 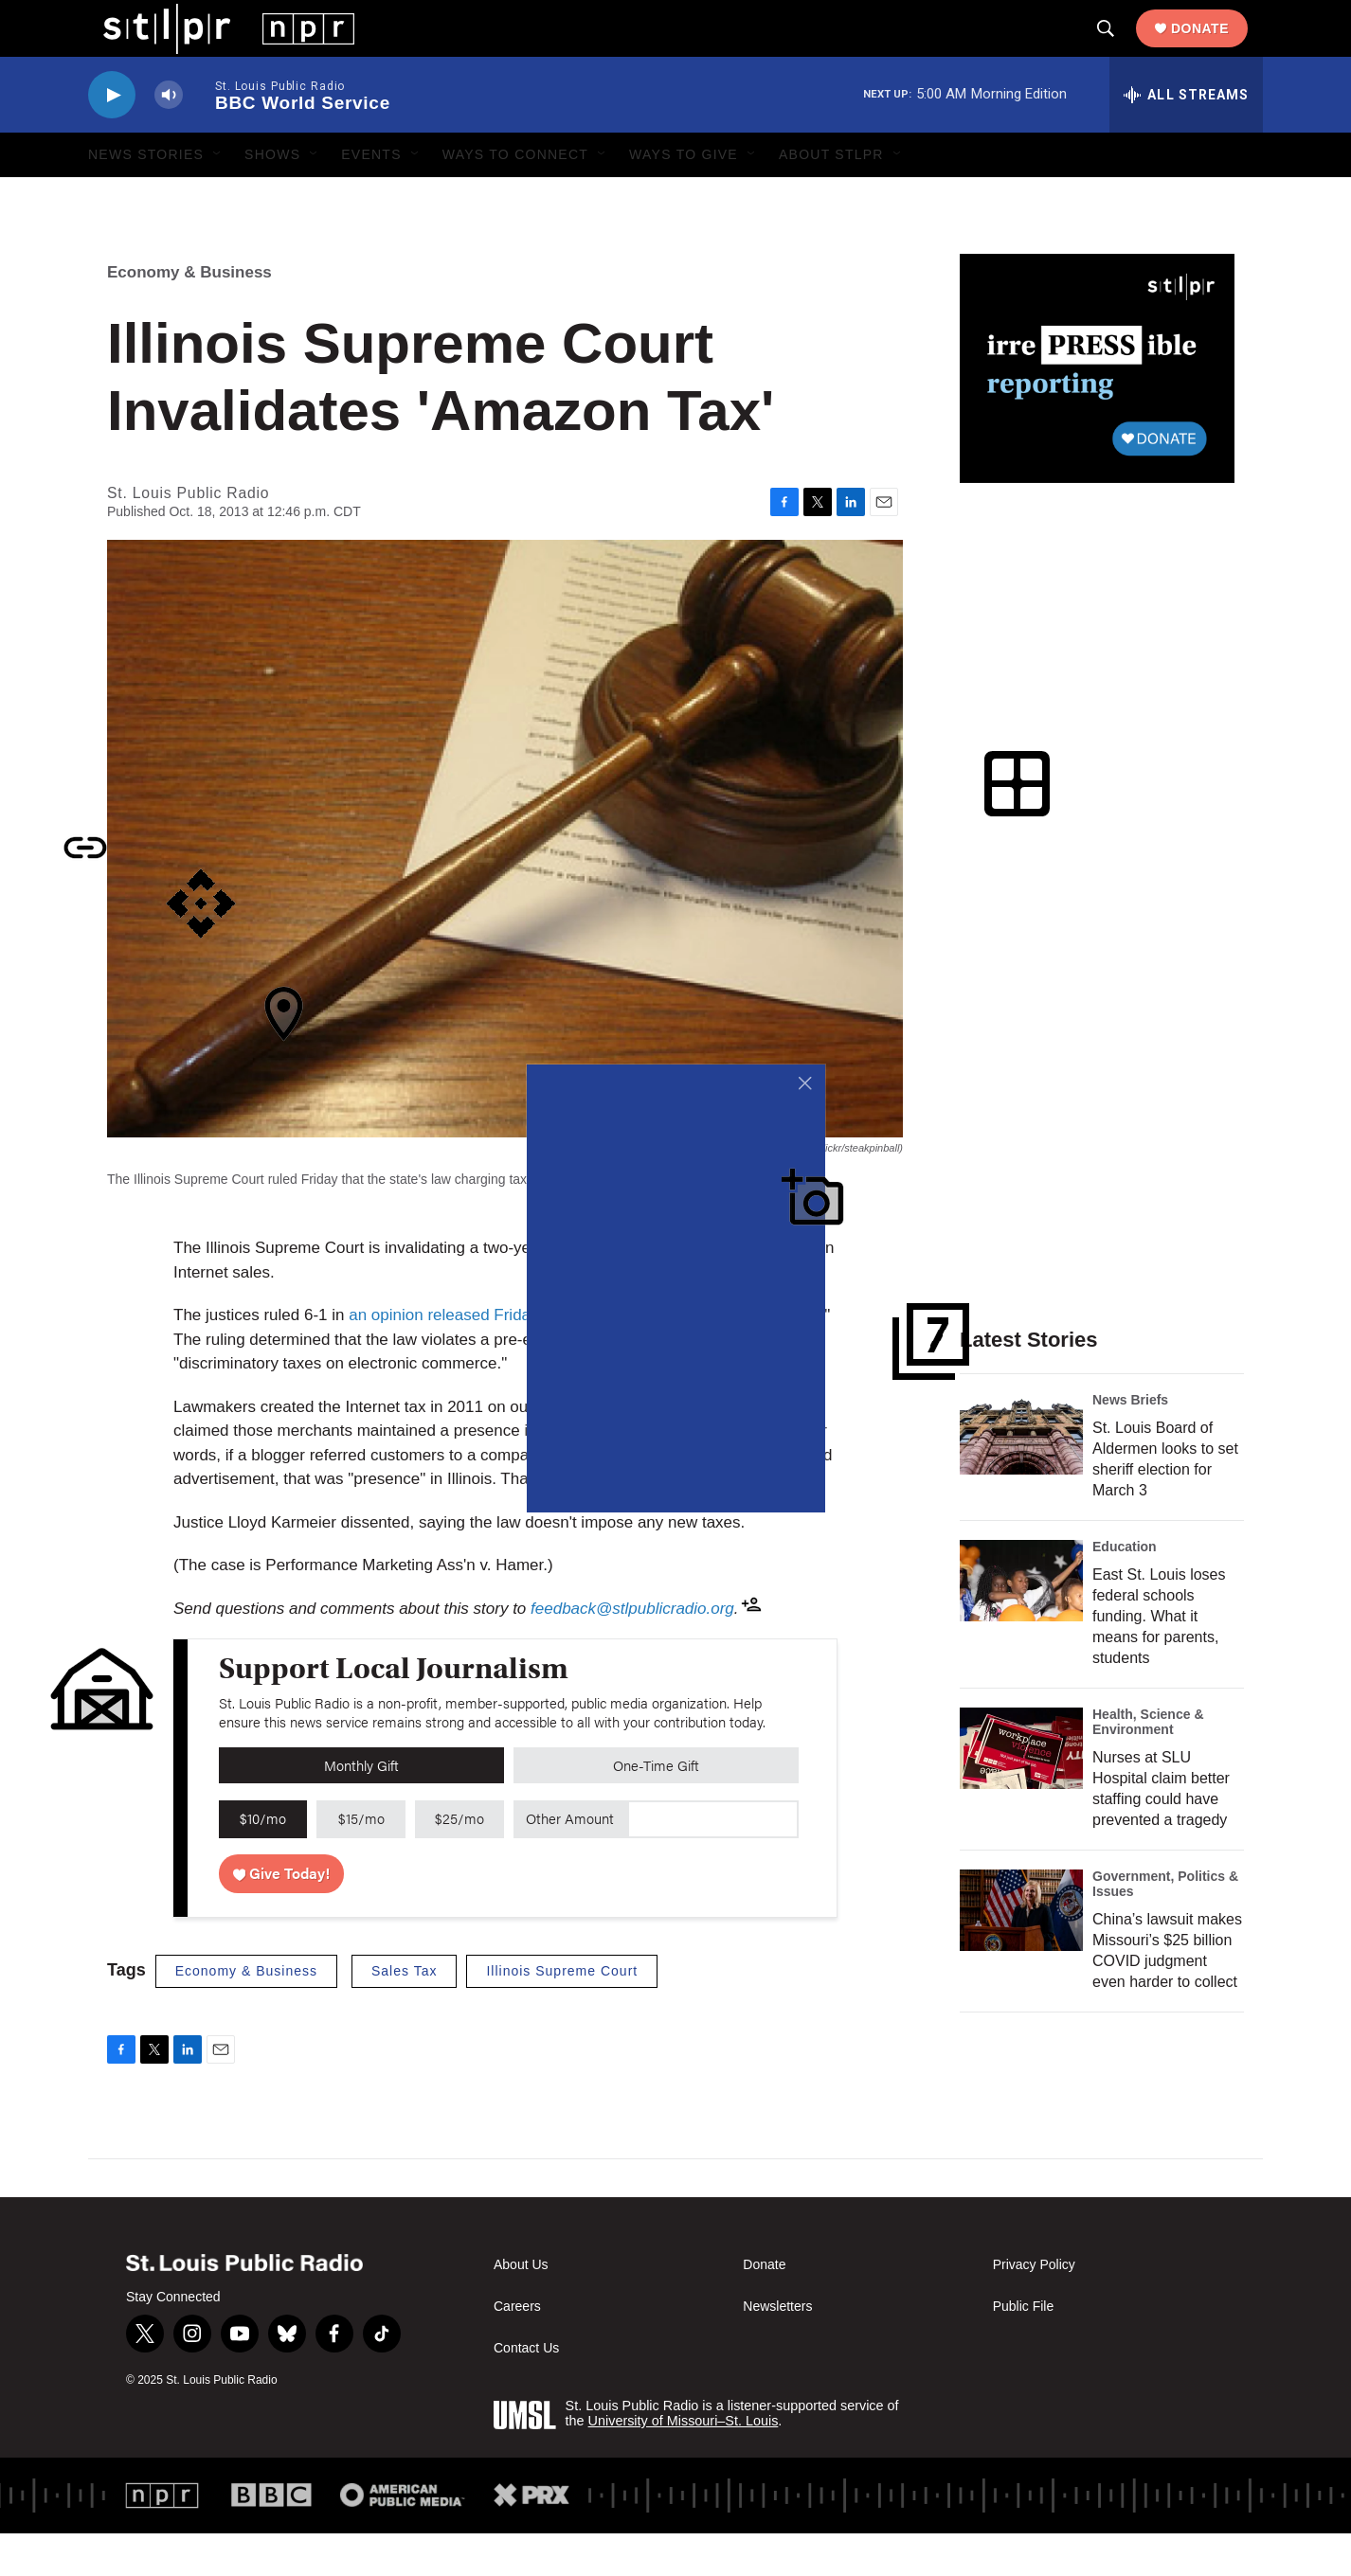 I want to click on indicates item 7 in a numbered series or filter, so click(x=930, y=1341).